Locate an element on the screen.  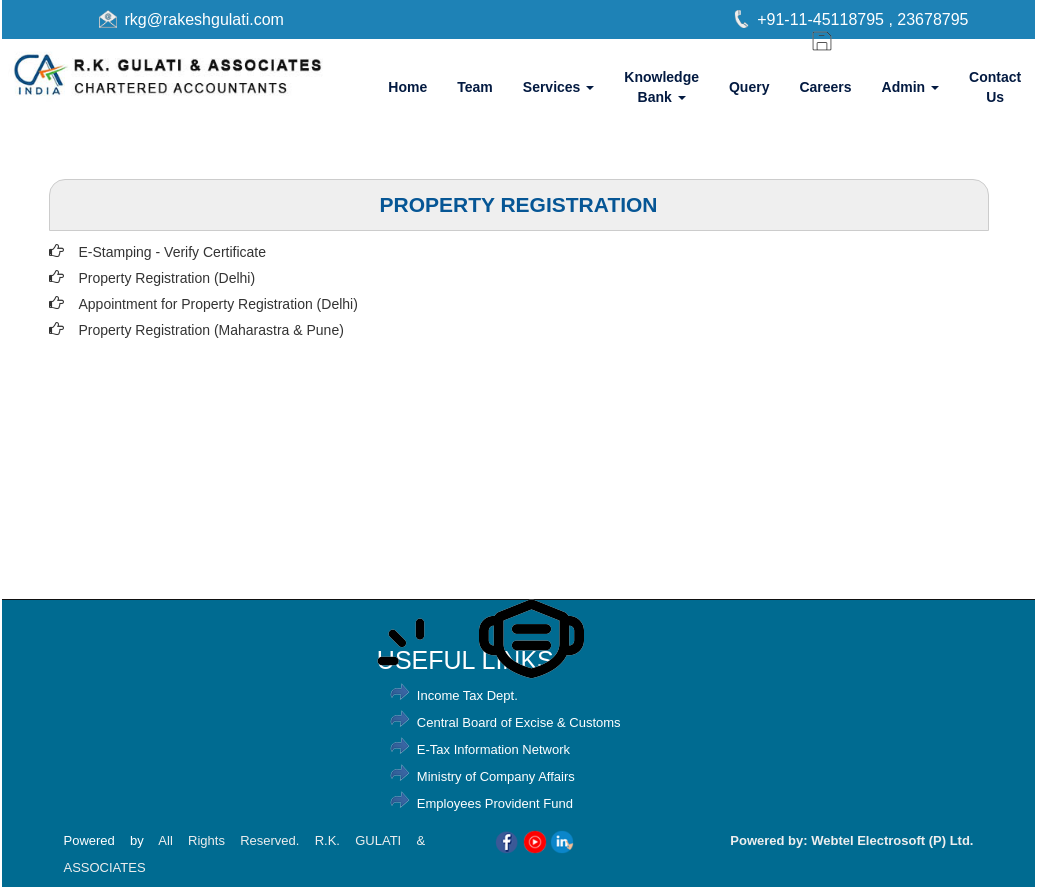
loading content in progress is located at coordinates (420, 661).